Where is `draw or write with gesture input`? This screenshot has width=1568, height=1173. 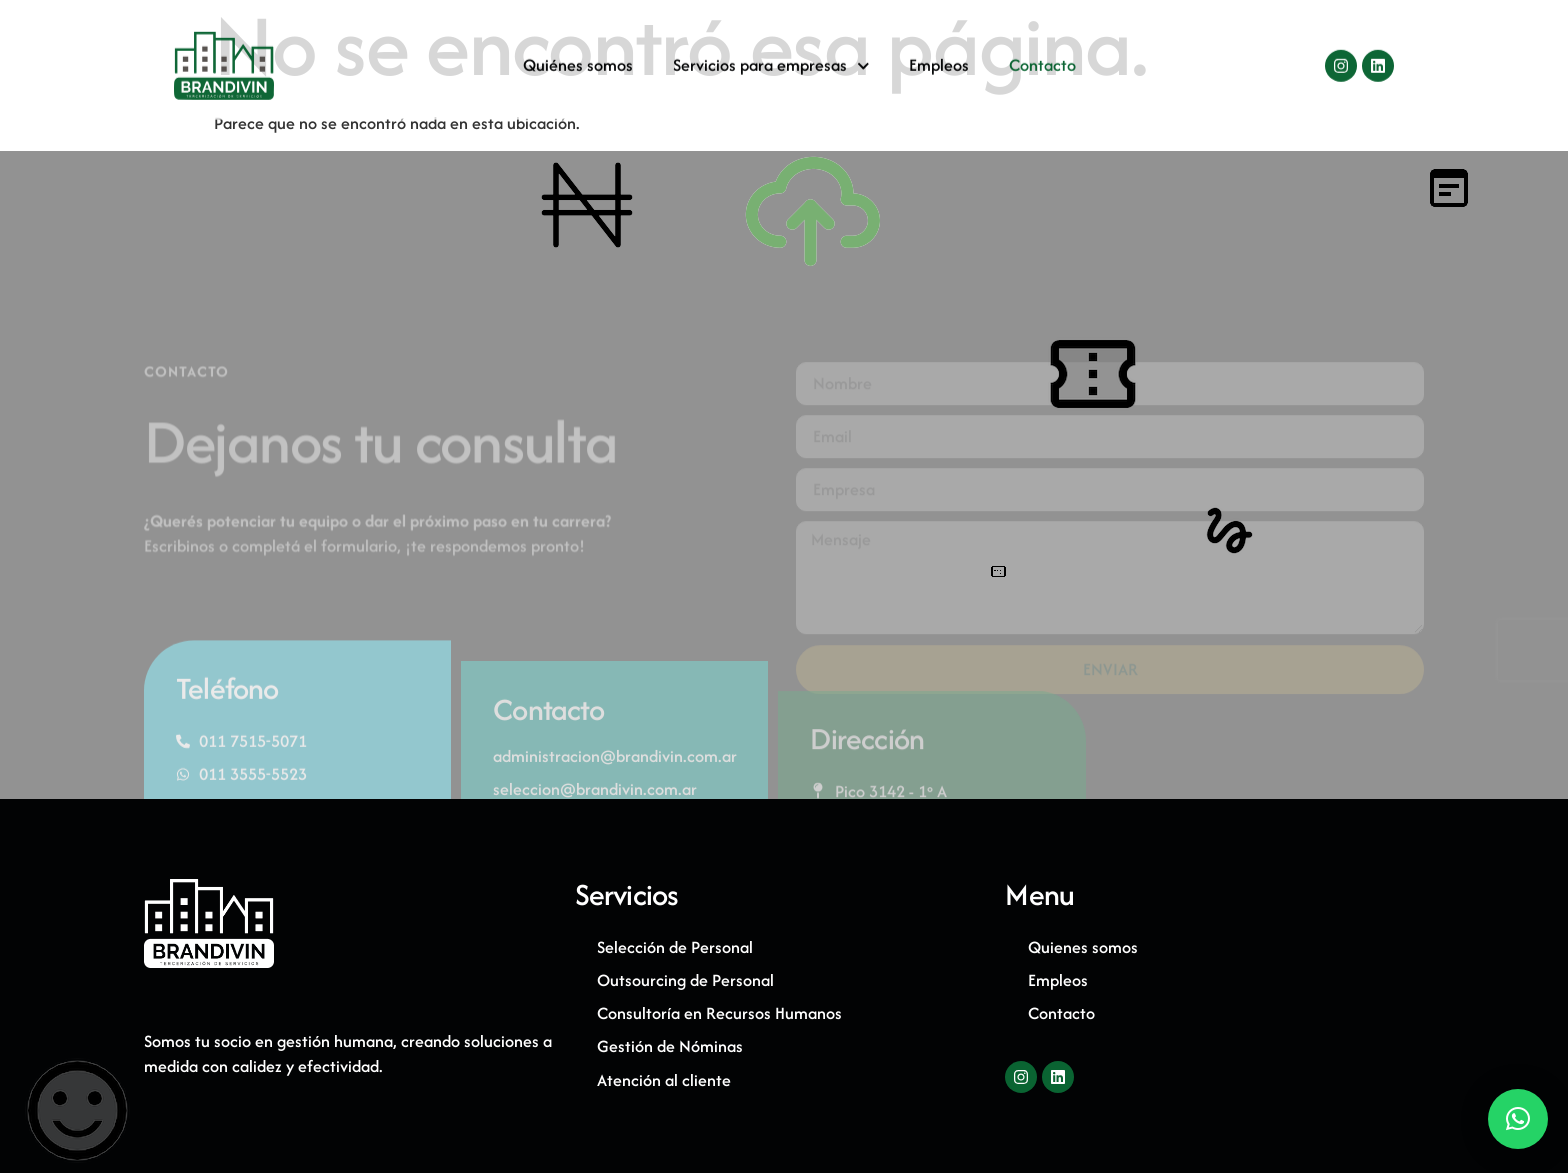
draw or write with gesture input is located at coordinates (1229, 530).